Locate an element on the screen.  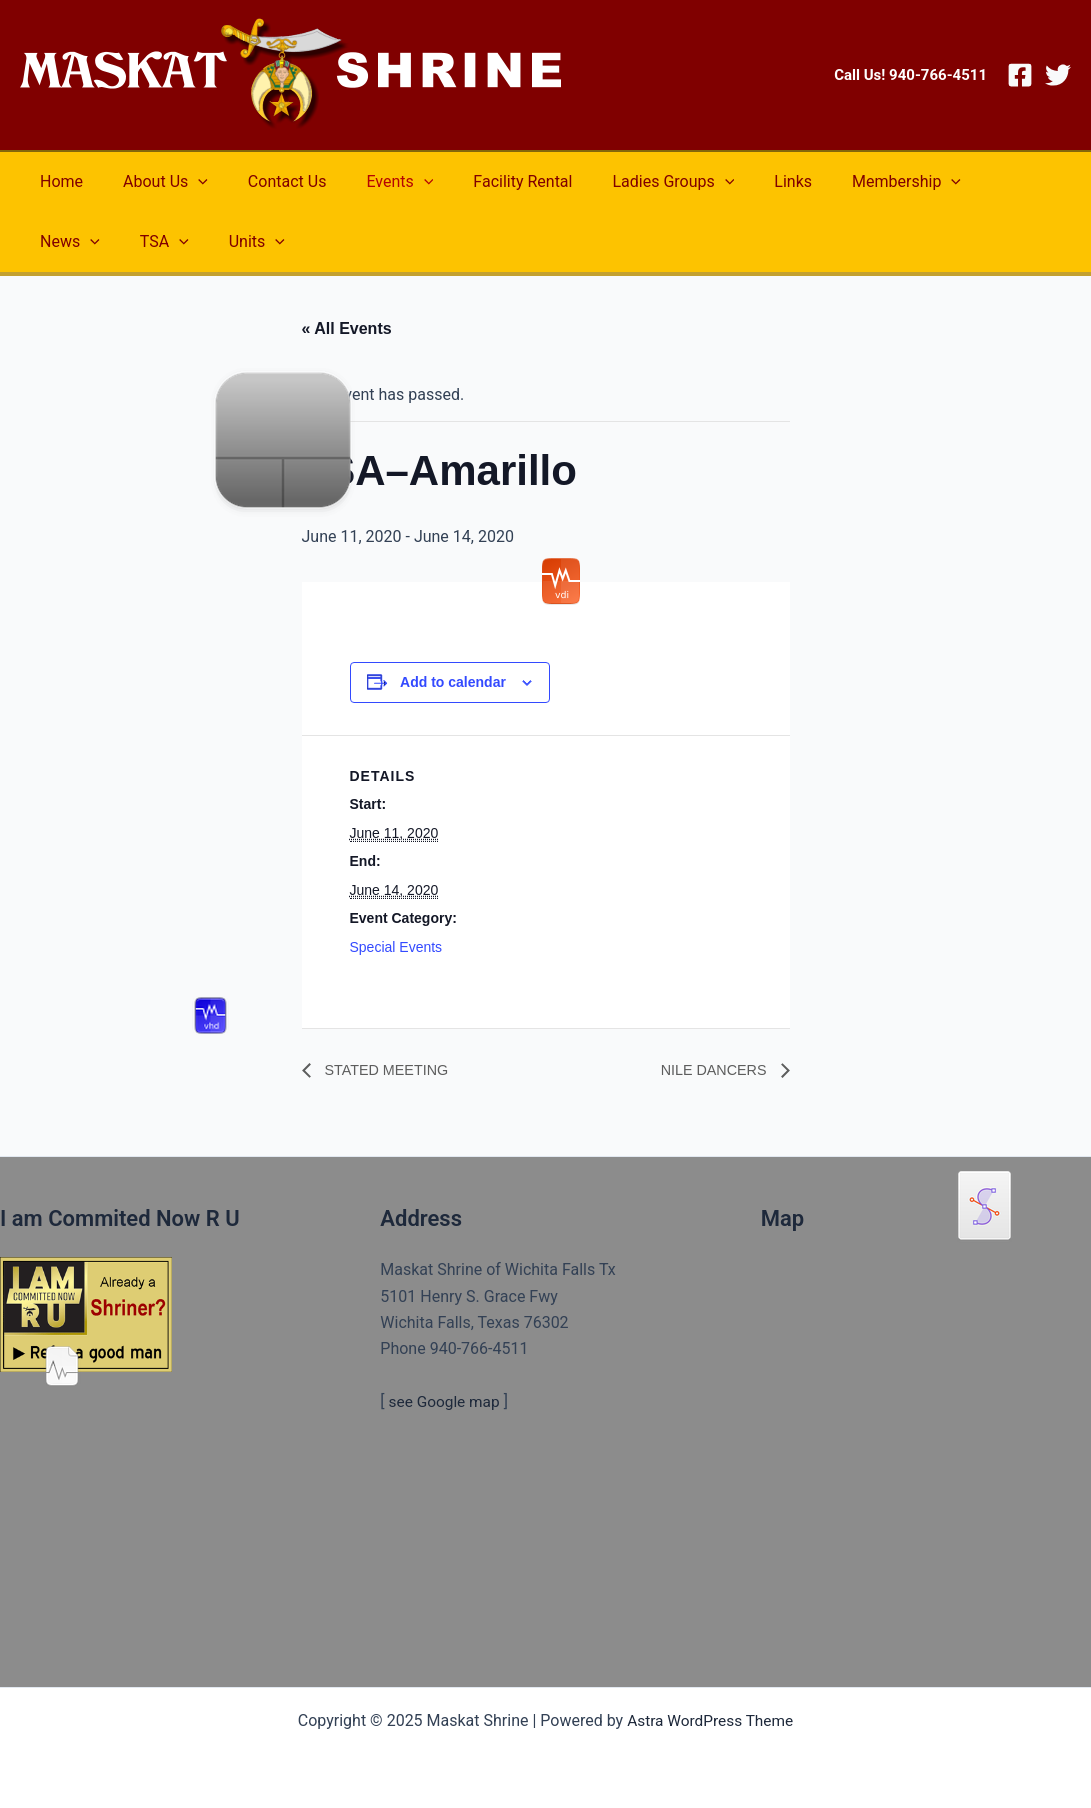
open touchpad settings and preferences is located at coordinates (283, 440).